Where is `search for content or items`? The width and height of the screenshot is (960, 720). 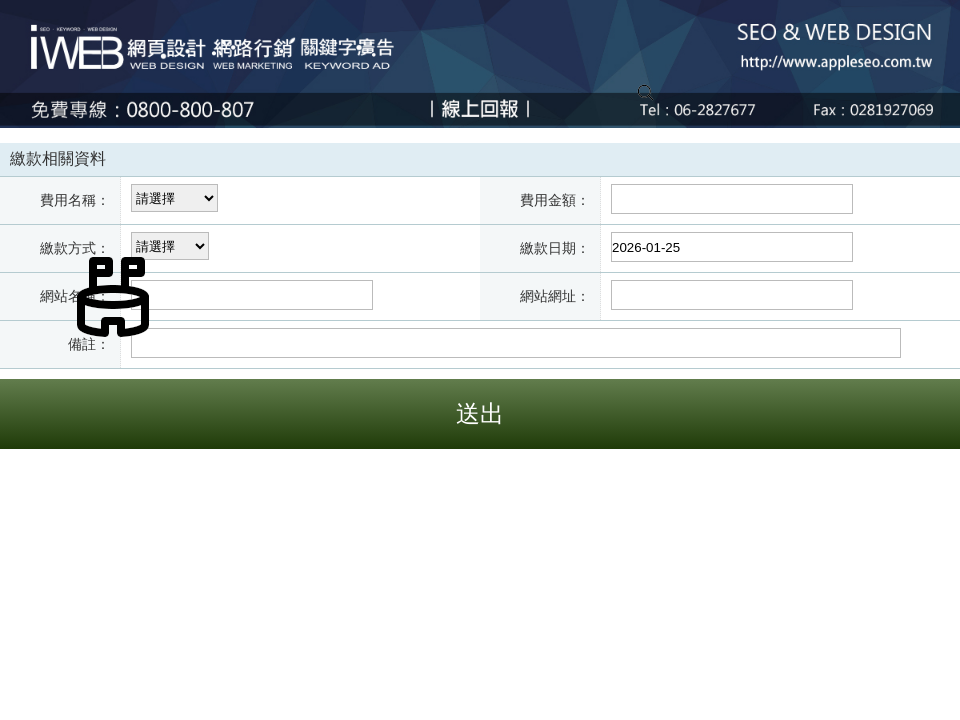 search for content or items is located at coordinates (645, 92).